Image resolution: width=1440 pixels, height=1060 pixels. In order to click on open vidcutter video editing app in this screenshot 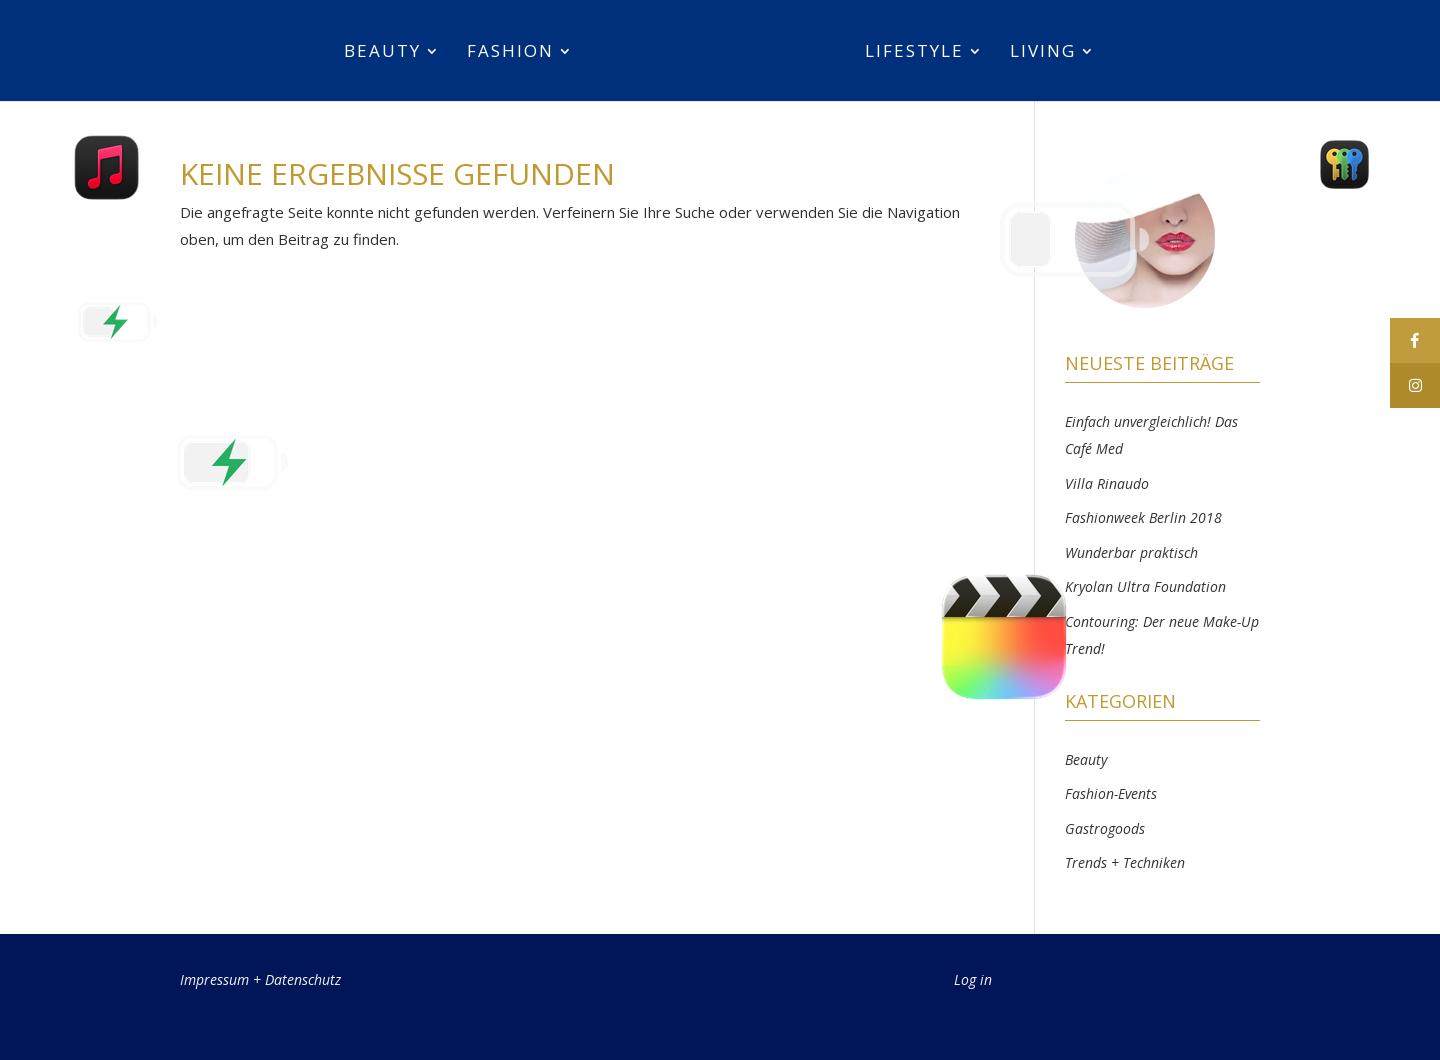, I will do `click(1004, 637)`.